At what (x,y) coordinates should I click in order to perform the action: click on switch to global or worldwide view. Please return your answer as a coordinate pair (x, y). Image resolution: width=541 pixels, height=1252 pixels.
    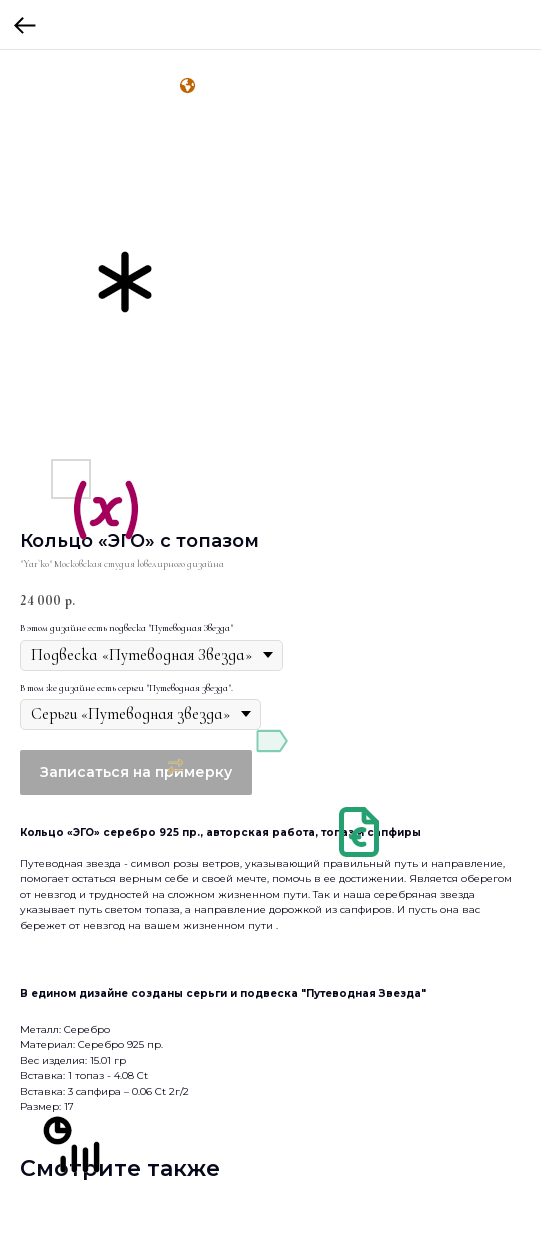
    Looking at the image, I should click on (187, 85).